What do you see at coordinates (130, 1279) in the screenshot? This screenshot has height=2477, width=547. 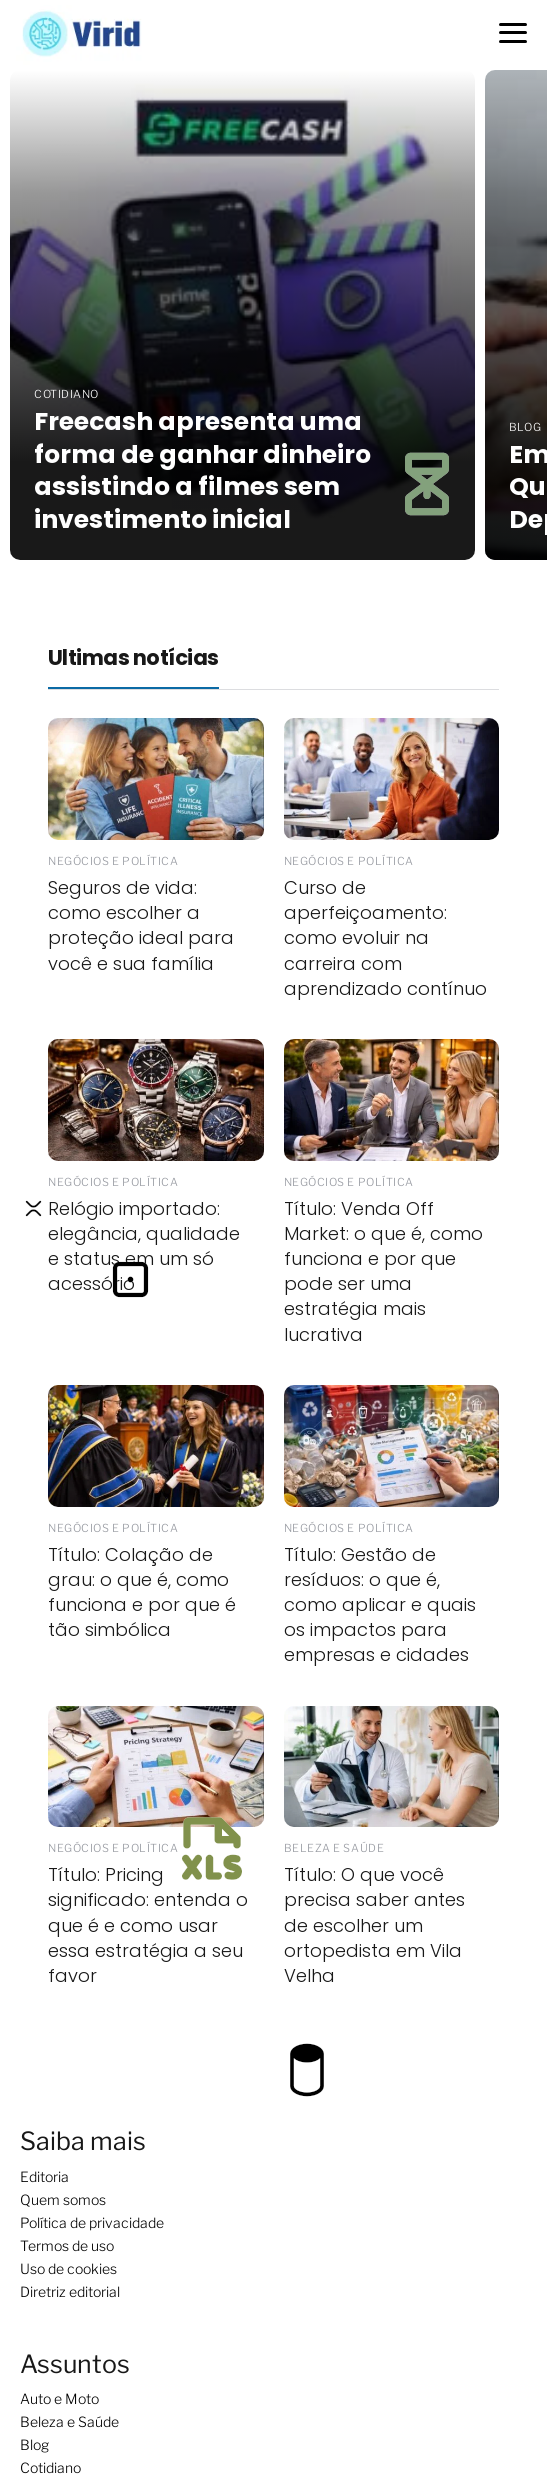 I see `roll the dice or generate a random result` at bounding box center [130, 1279].